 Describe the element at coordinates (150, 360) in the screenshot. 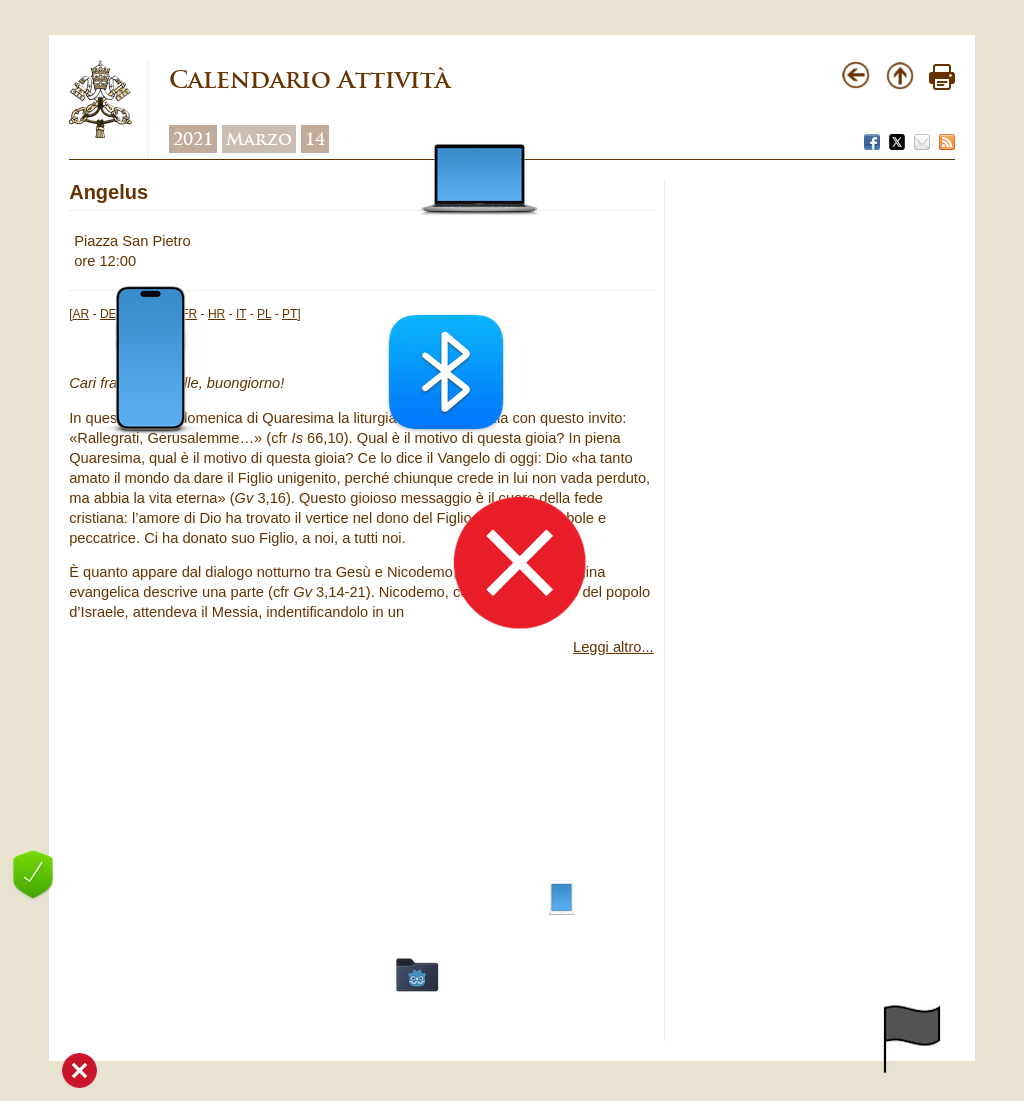

I see `iPhone 15 Pro device connected` at that location.